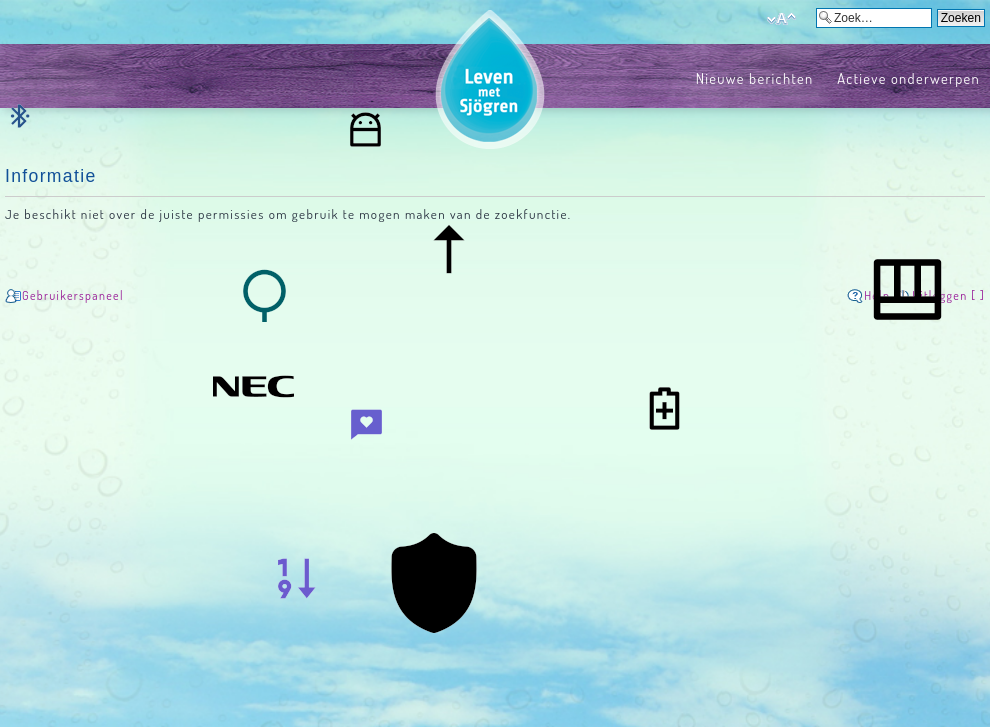  Describe the element at coordinates (253, 386) in the screenshot. I see `NEC corporation brand logo` at that location.